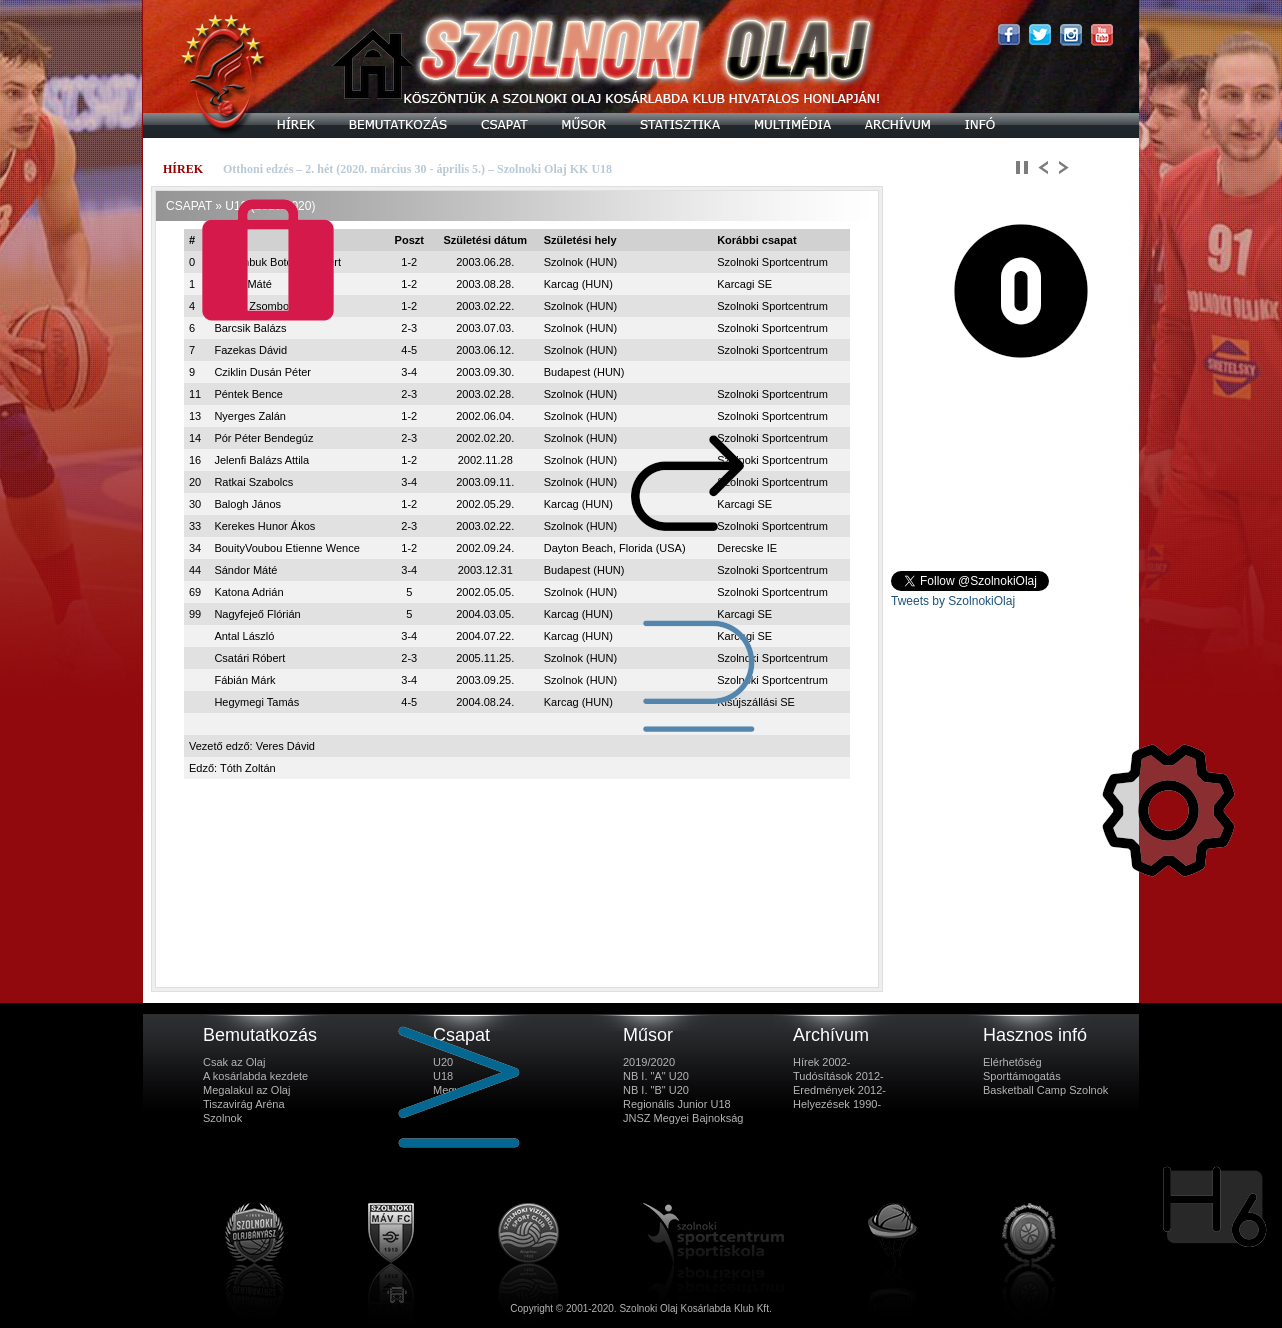 This screenshot has height=1328, width=1282. What do you see at coordinates (687, 487) in the screenshot?
I see `redo last action` at bounding box center [687, 487].